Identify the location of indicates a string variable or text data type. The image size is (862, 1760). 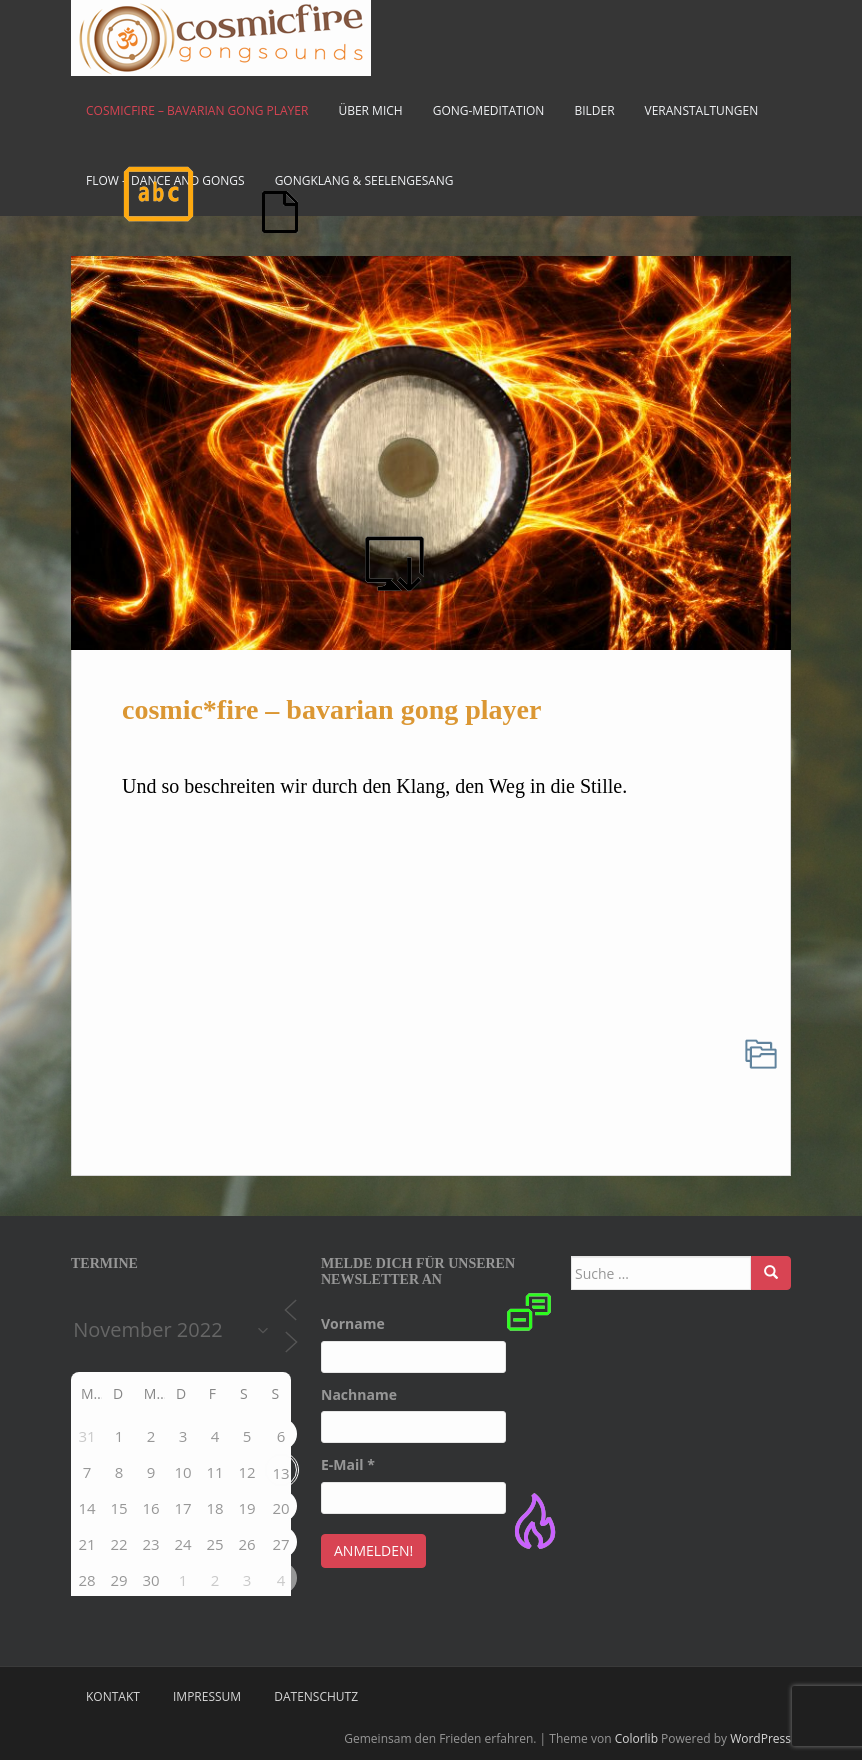
(158, 196).